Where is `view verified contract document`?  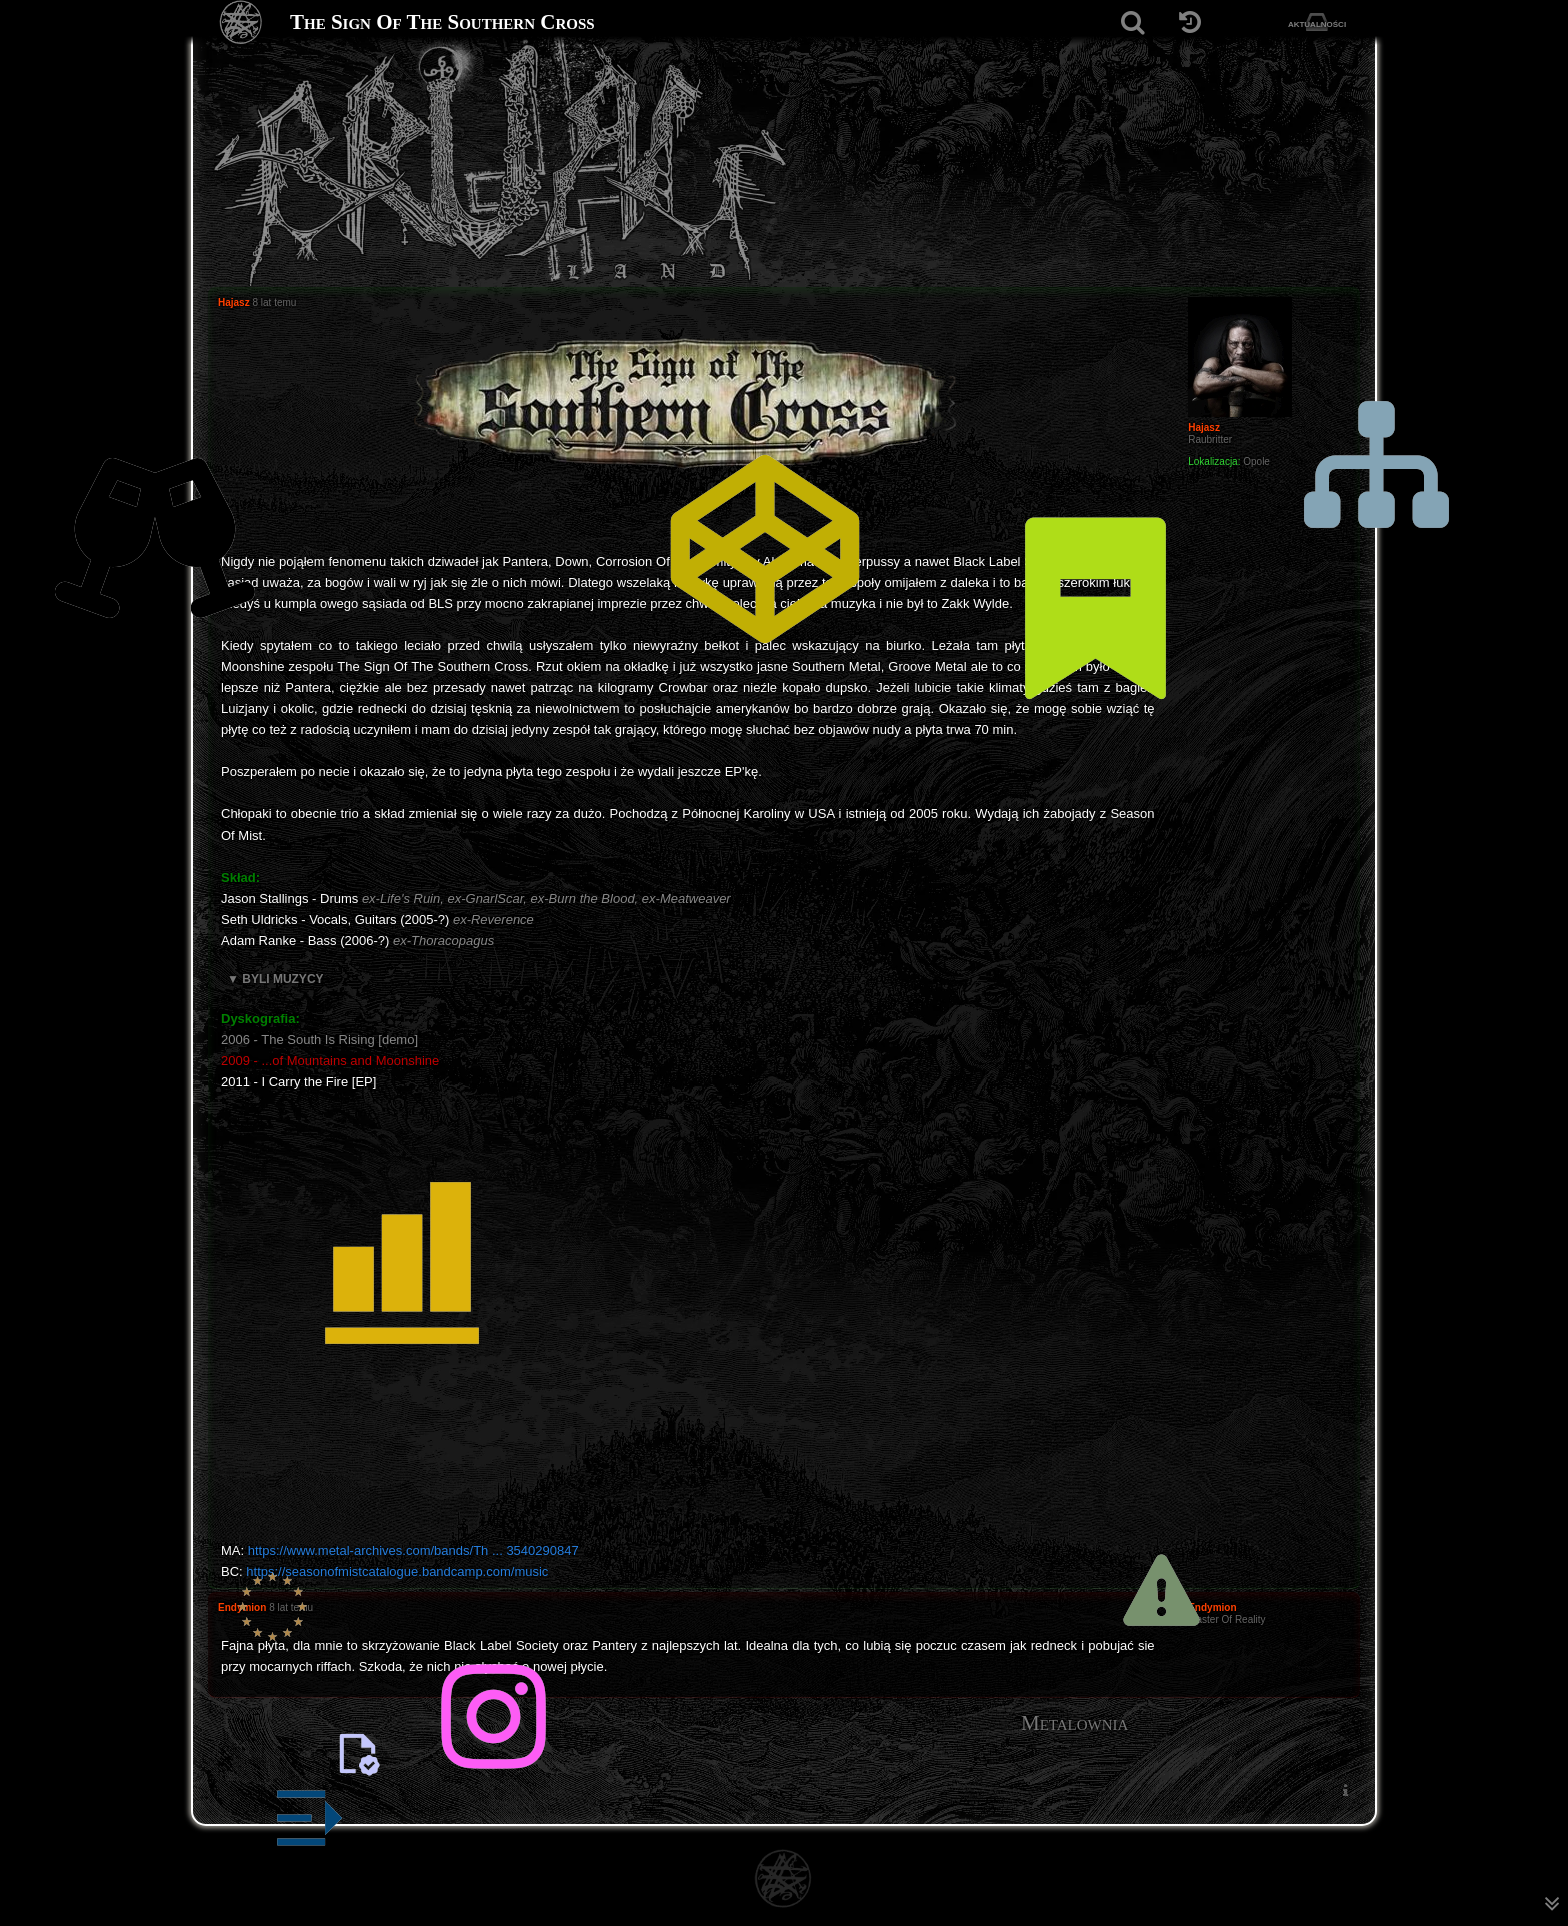 view verified contract document is located at coordinates (357, 1753).